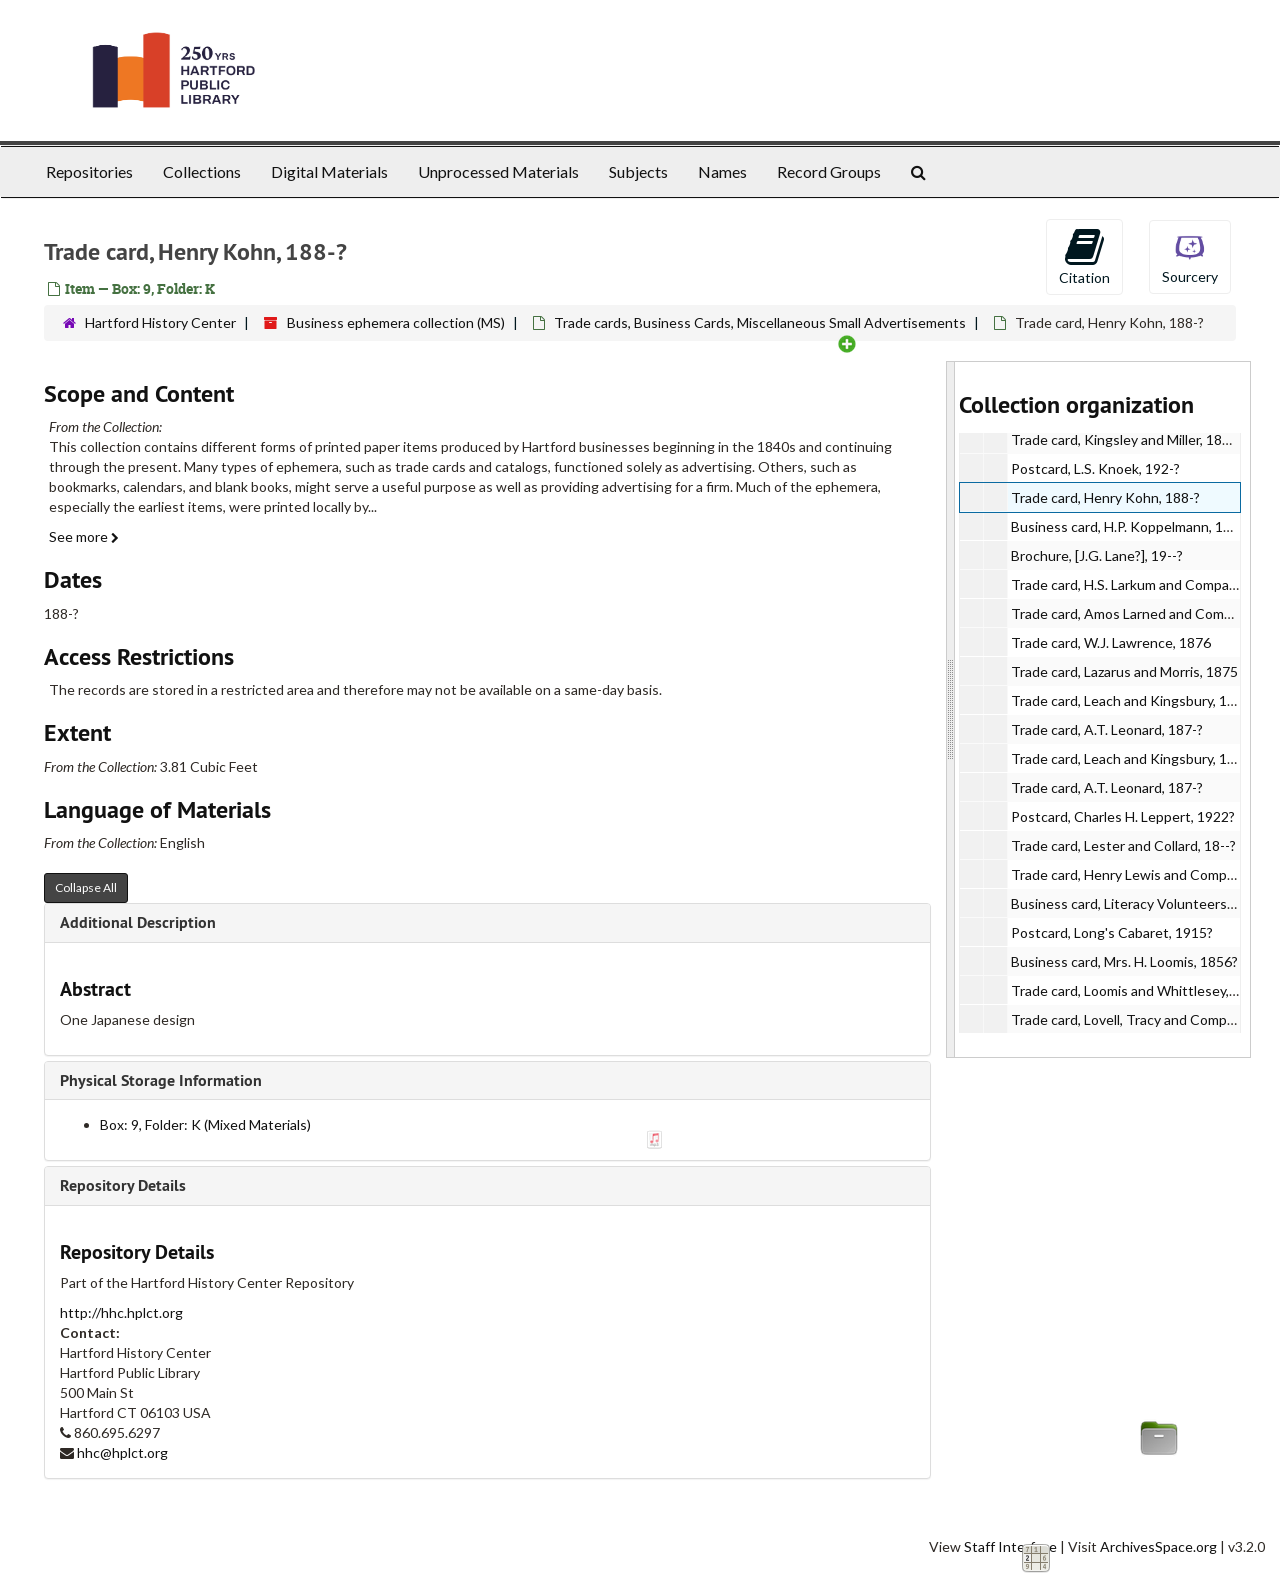 The image size is (1280, 1577). Describe the element at coordinates (1159, 1438) in the screenshot. I see `open the file manager` at that location.